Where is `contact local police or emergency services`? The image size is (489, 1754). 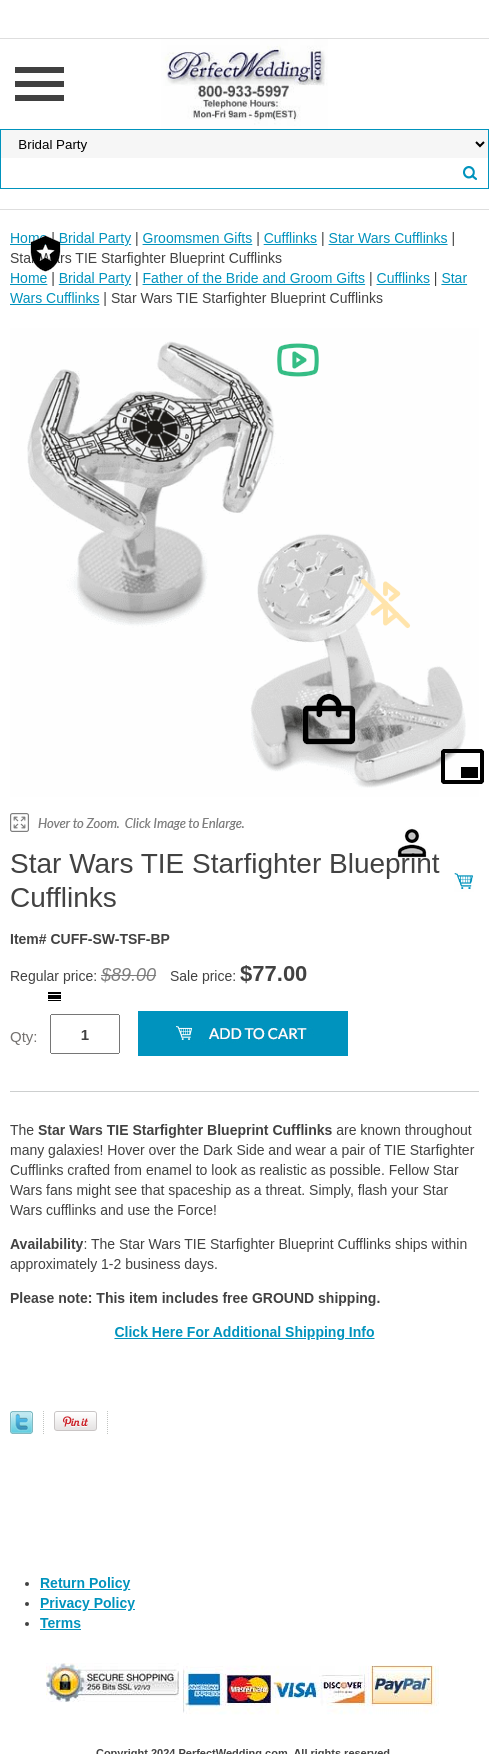
contact local police or emergency services is located at coordinates (45, 253).